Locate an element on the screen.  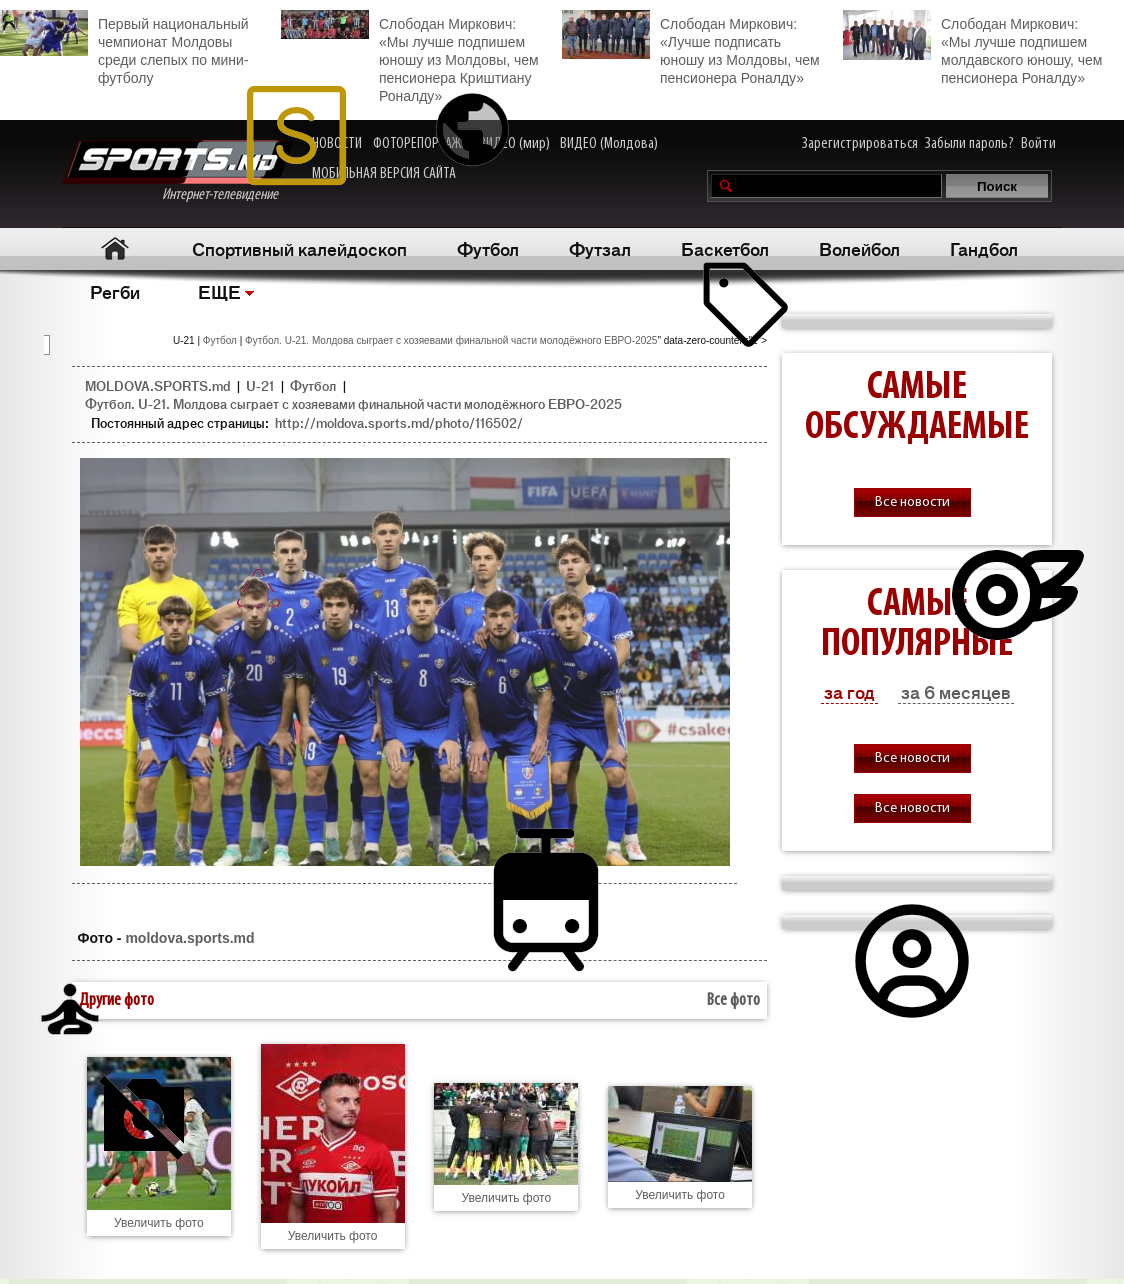
link to OnlyFans profile is located at coordinates (1018, 592).